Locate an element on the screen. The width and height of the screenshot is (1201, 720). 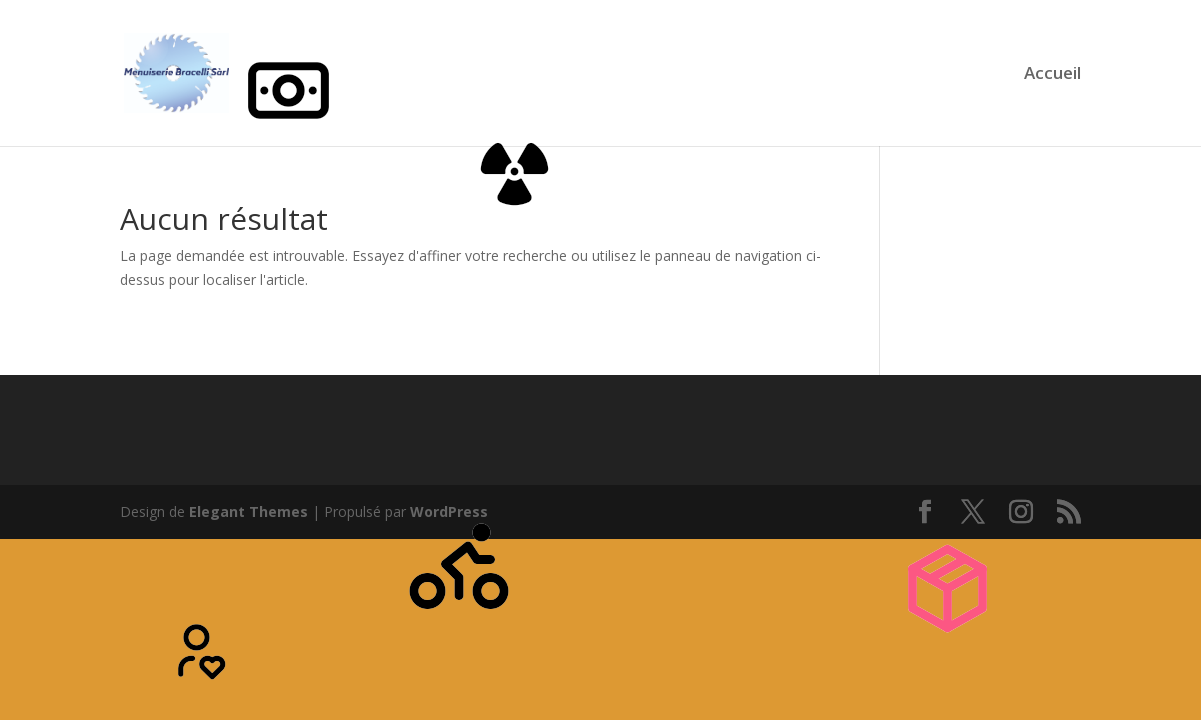
make a payment or transaction is located at coordinates (288, 90).